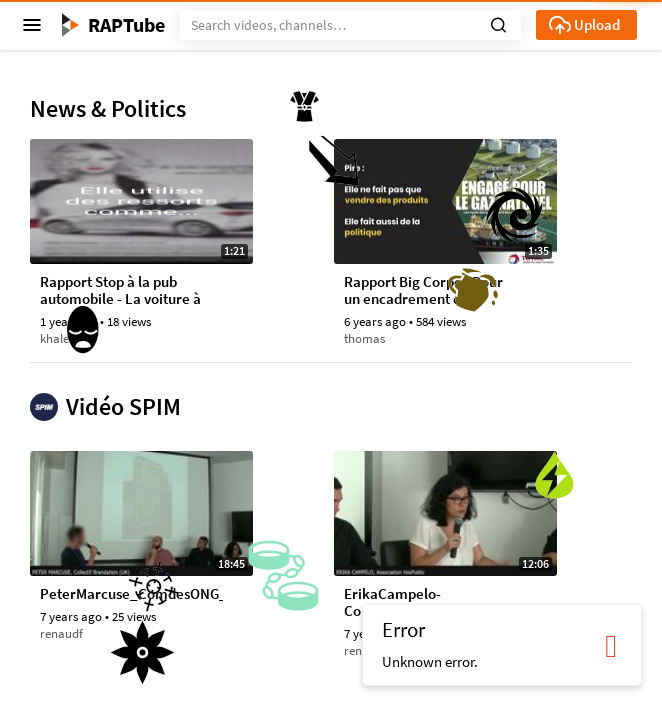 This screenshot has width=662, height=720. I want to click on indicates watering or irrigation action, so click(473, 290).